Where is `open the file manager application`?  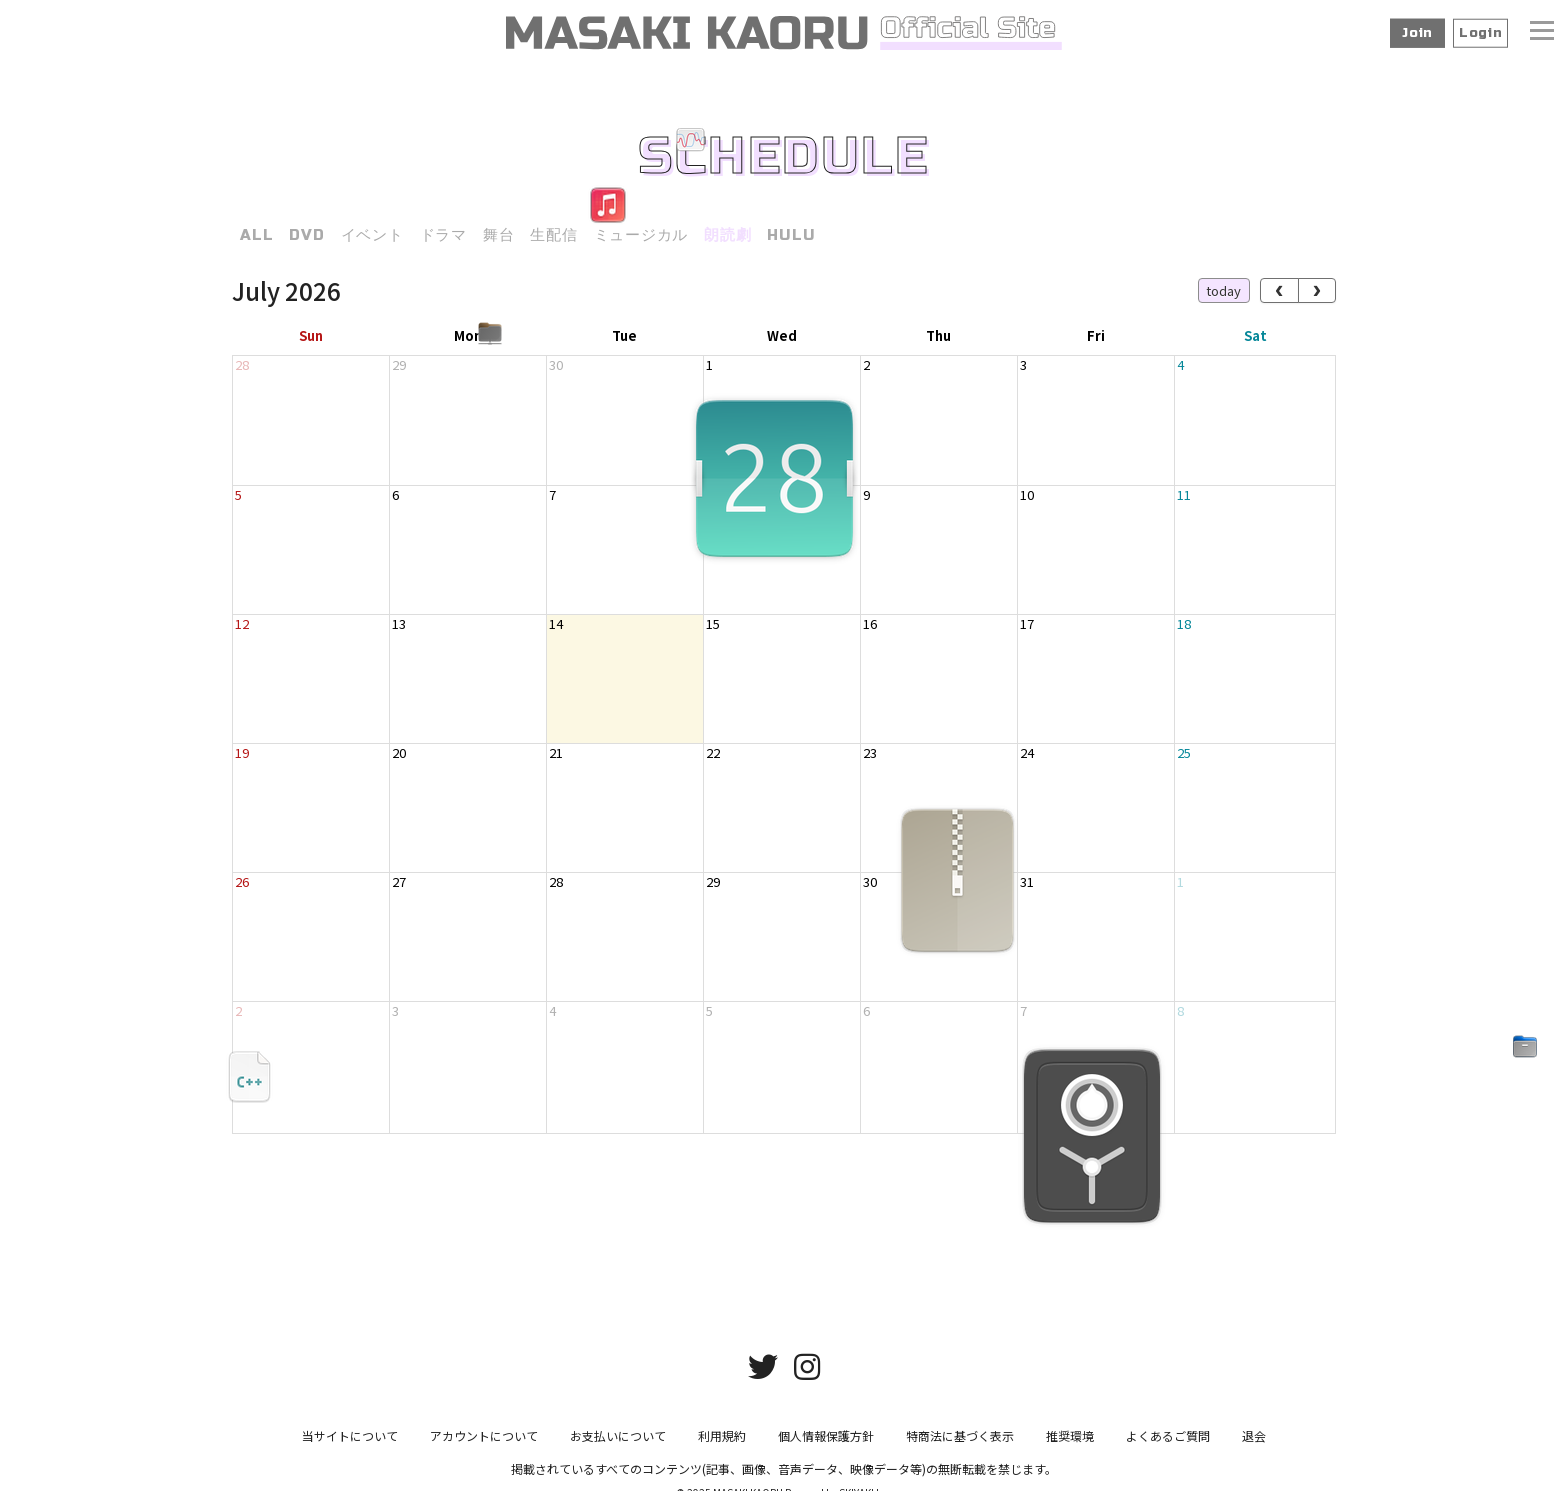 open the file manager application is located at coordinates (1525, 1046).